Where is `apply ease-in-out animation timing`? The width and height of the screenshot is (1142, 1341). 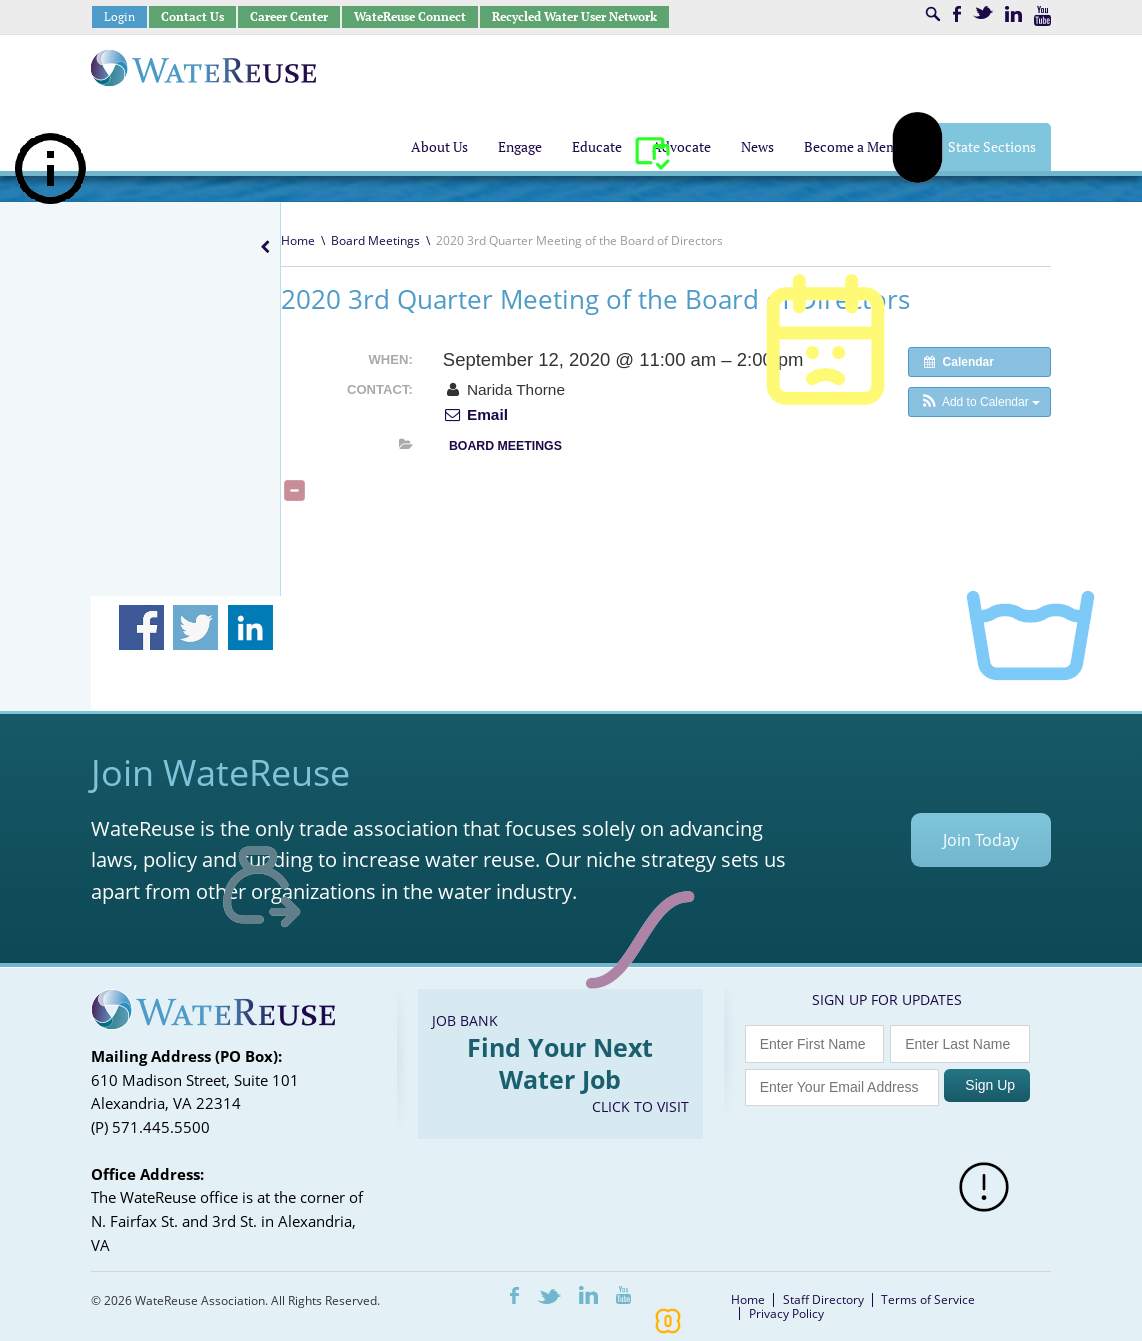
apply ease-in-out animation timing is located at coordinates (640, 940).